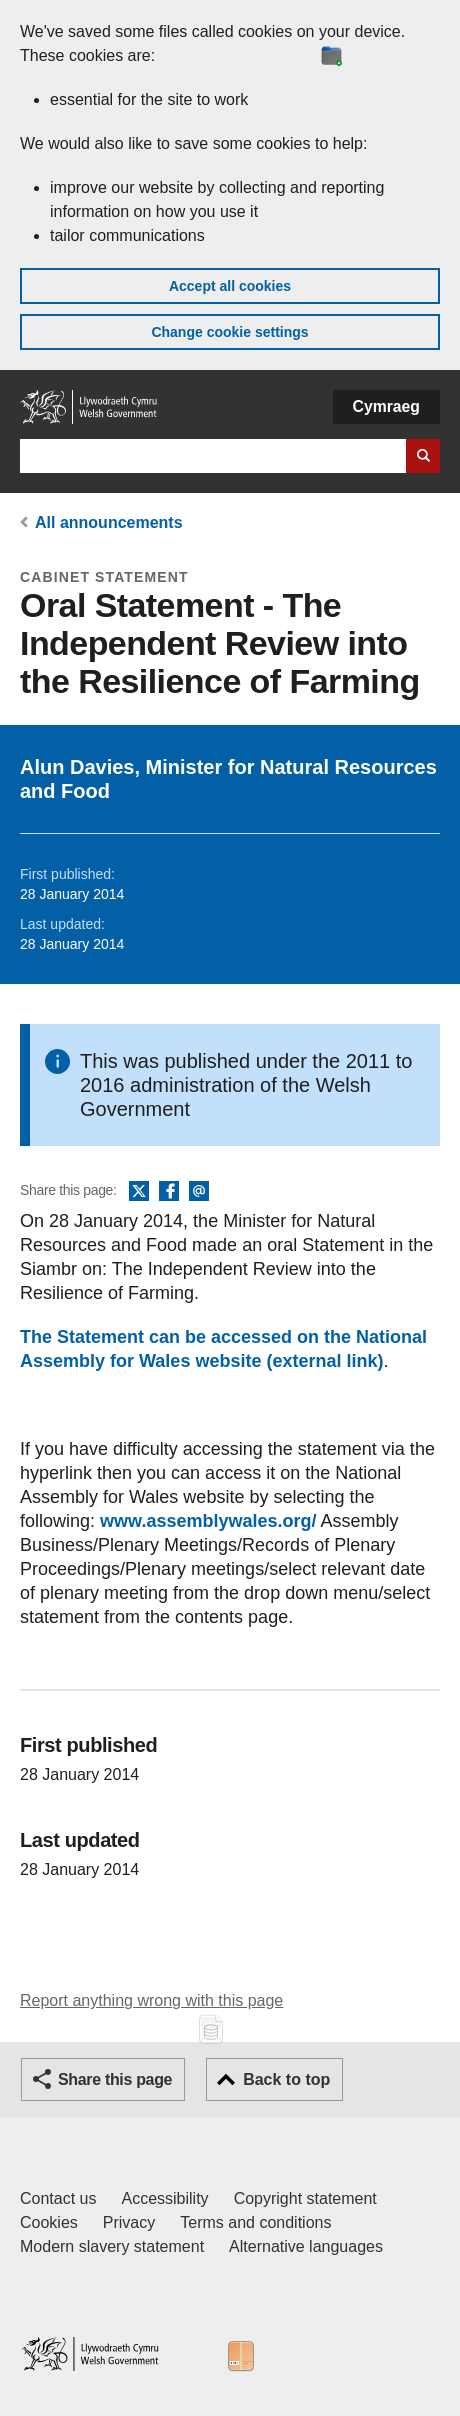 The image size is (460, 2416). Describe the element at coordinates (241, 2356) in the screenshot. I see `open package manager application` at that location.